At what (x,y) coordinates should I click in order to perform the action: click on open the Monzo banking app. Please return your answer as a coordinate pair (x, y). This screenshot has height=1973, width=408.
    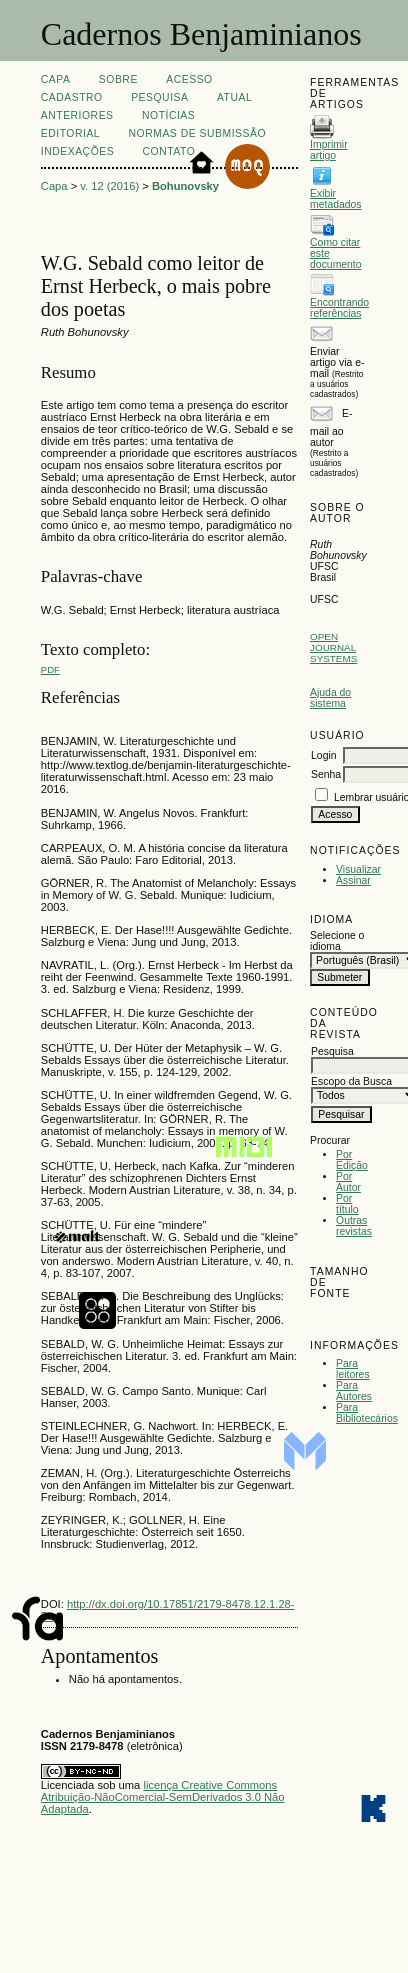
    Looking at the image, I should click on (305, 1451).